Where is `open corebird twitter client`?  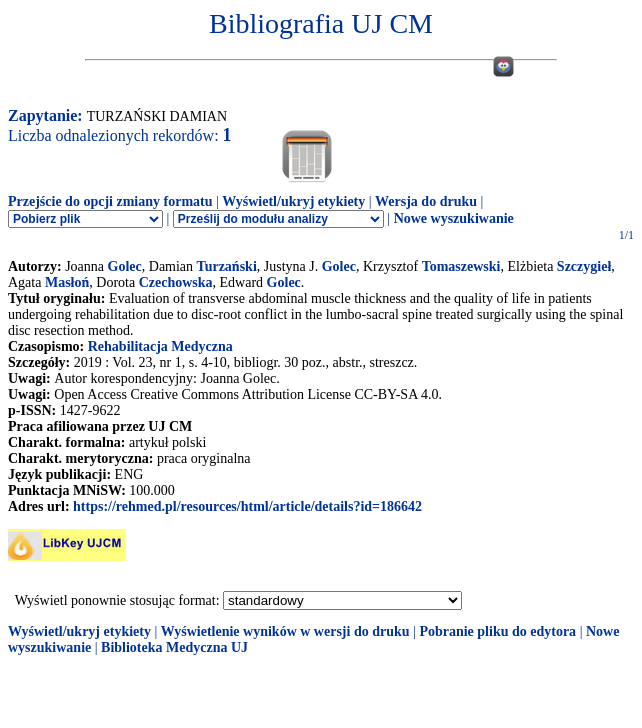
open corebird twitter client is located at coordinates (503, 66).